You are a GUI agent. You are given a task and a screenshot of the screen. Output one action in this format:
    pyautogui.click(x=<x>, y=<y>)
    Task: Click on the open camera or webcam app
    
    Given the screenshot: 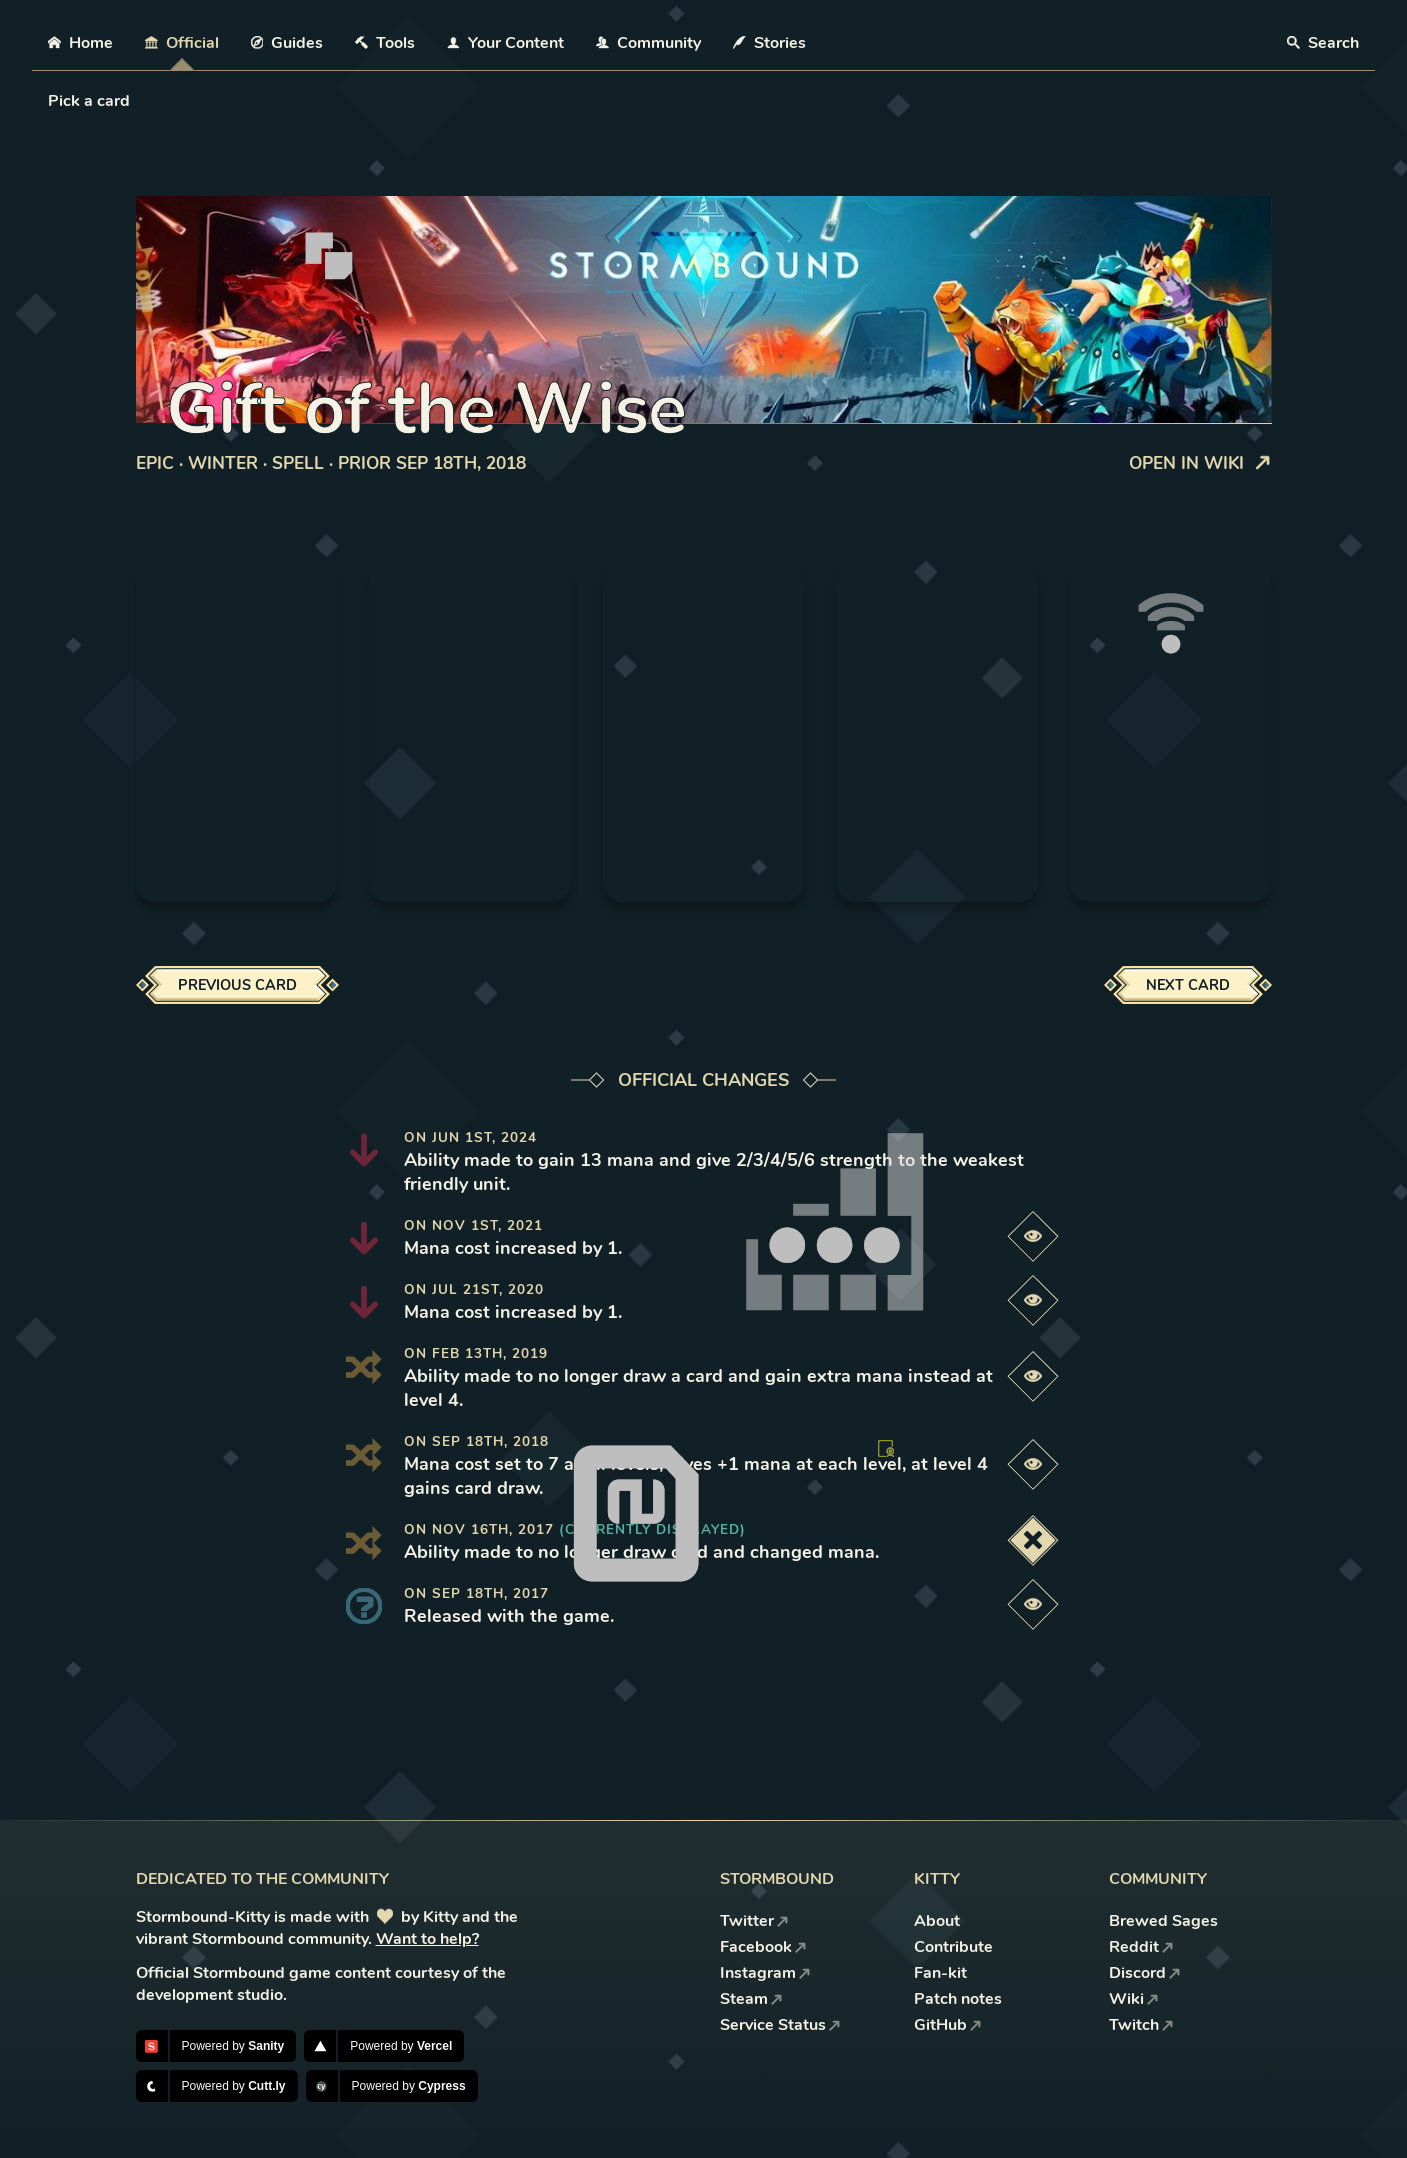 What is the action you would take?
    pyautogui.click(x=885, y=1448)
    